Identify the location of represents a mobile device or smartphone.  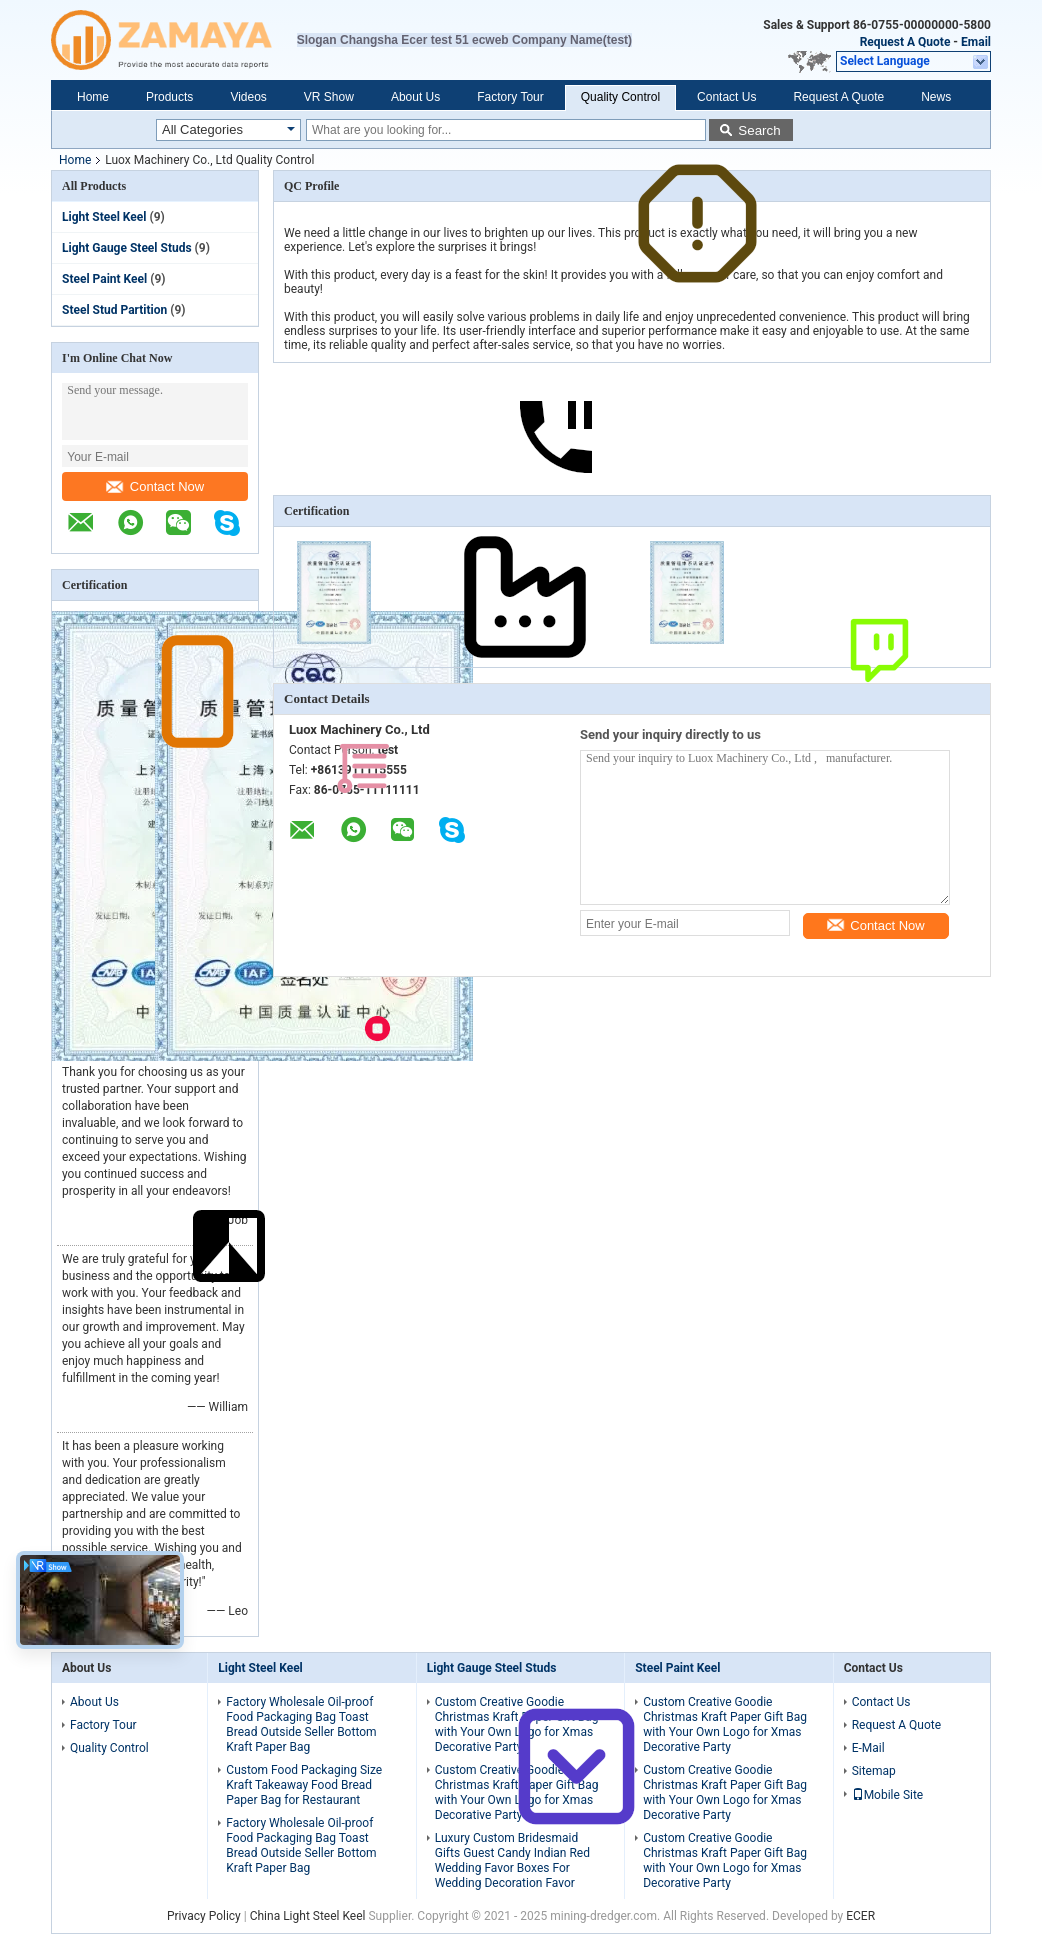
(197, 691).